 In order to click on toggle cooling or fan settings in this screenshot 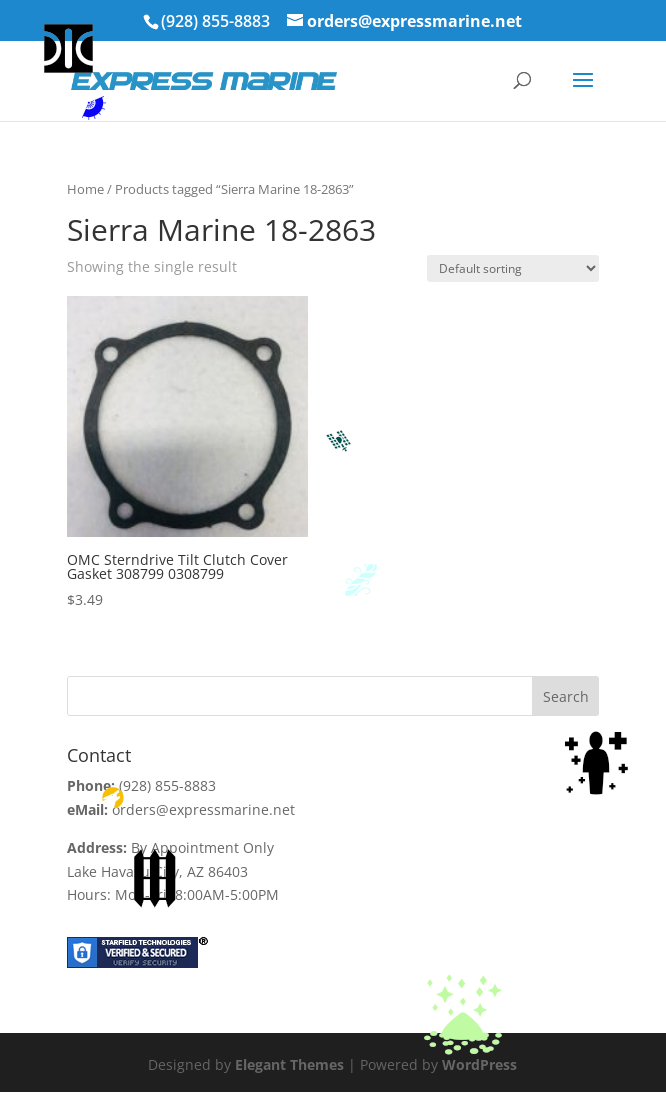, I will do `click(94, 108)`.